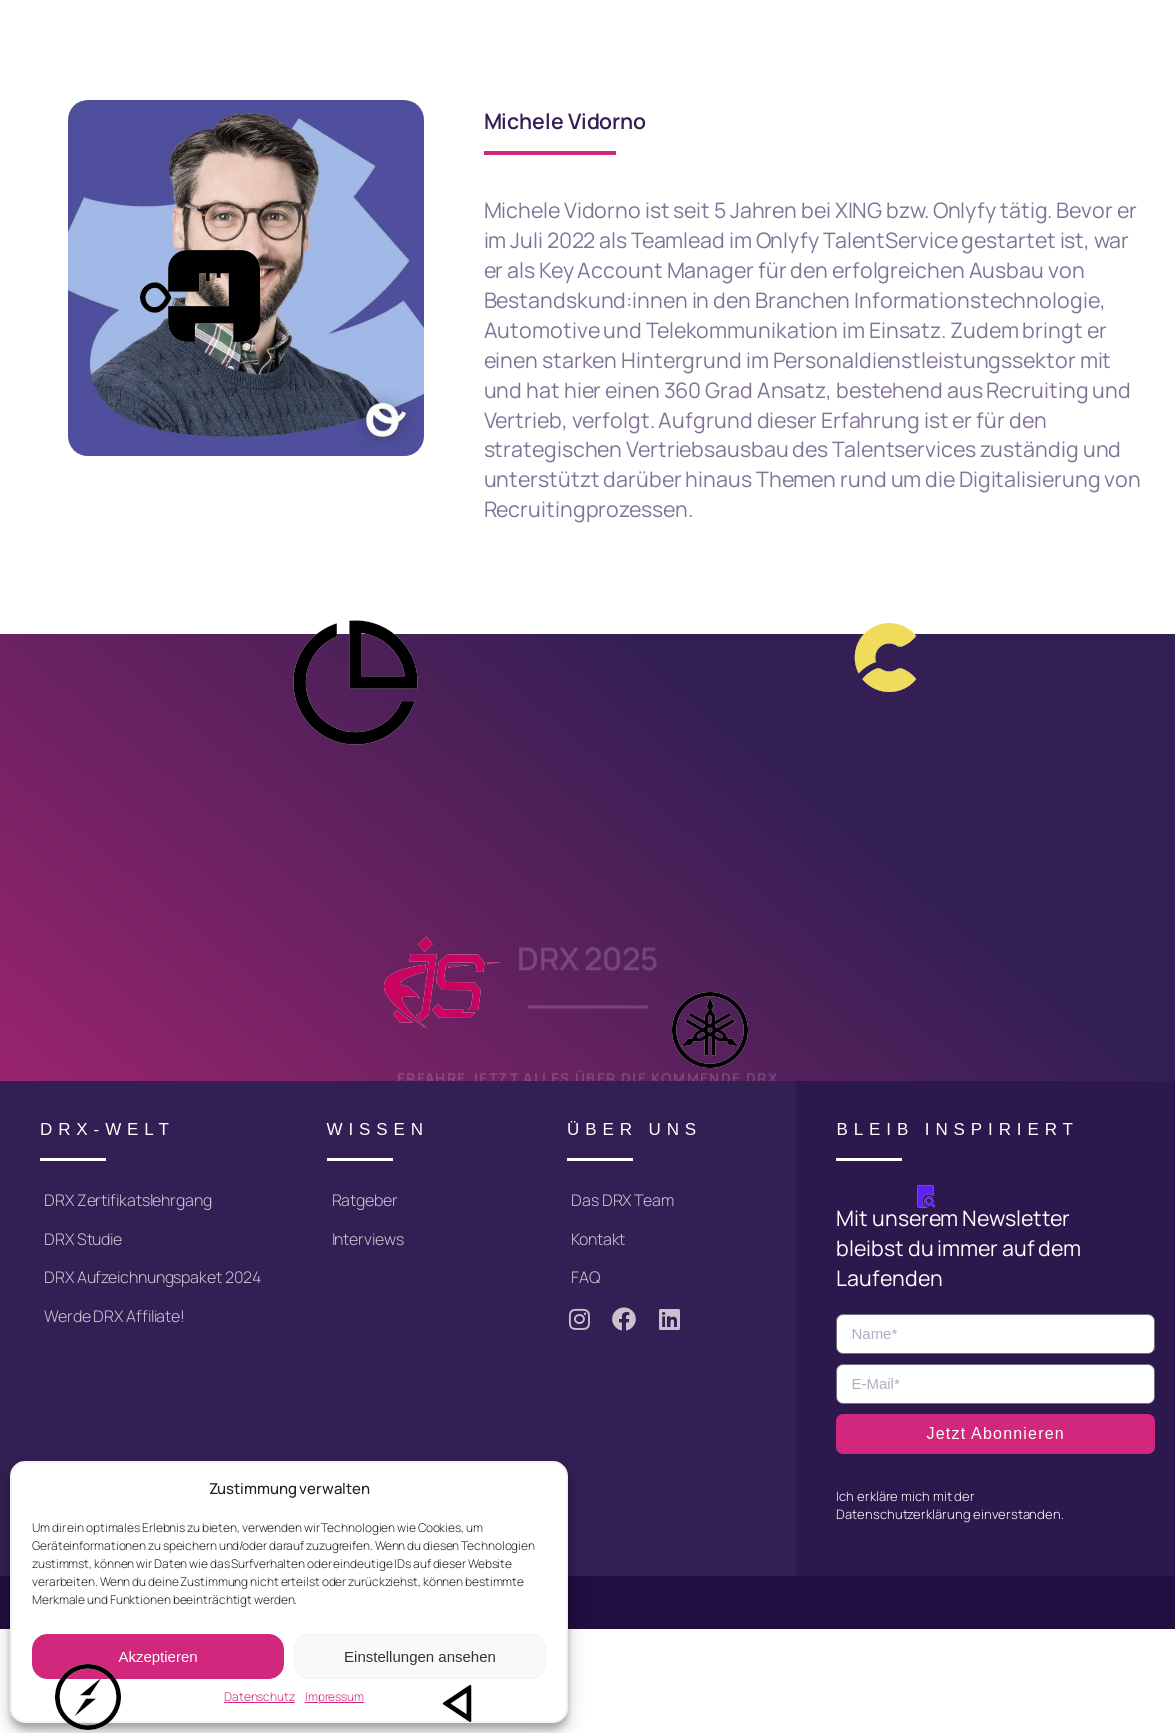 The image size is (1175, 1733). Describe the element at coordinates (885, 657) in the screenshot. I see `elastic cloud logo` at that location.